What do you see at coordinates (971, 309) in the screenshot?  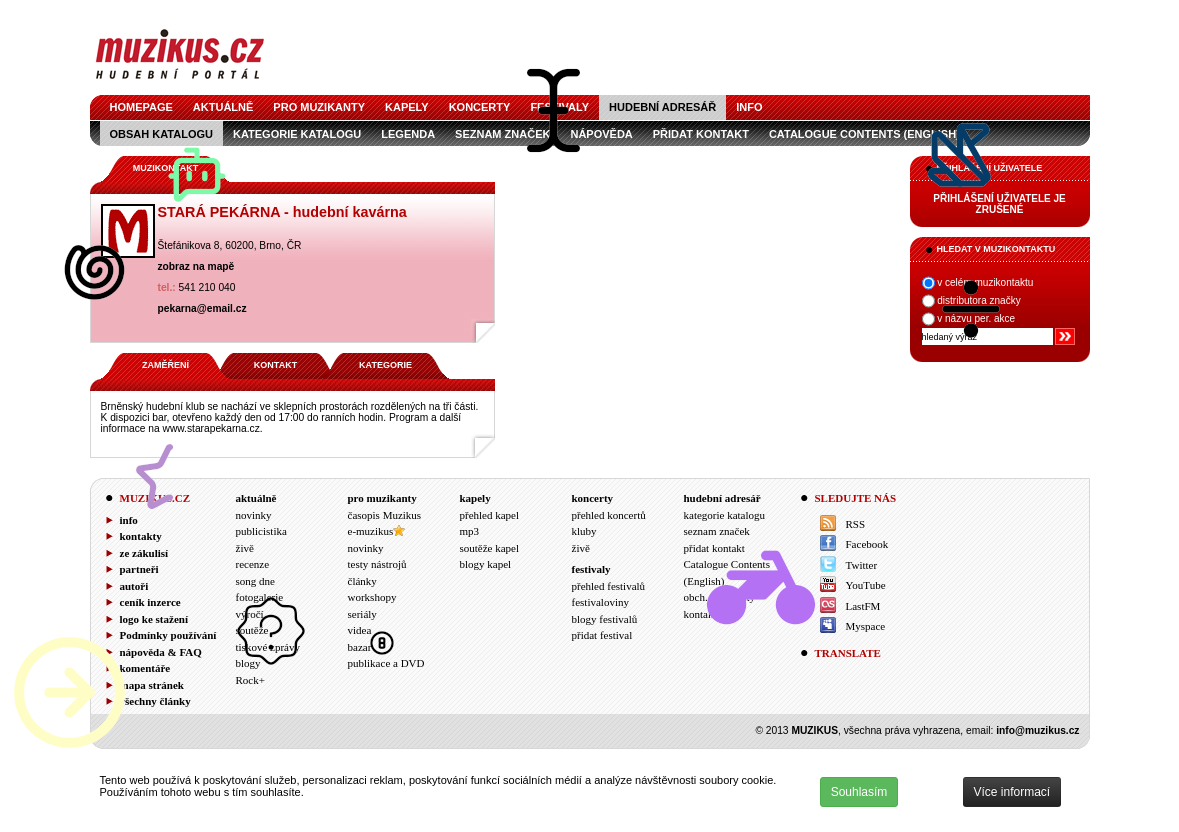 I see `perform division calculation` at bounding box center [971, 309].